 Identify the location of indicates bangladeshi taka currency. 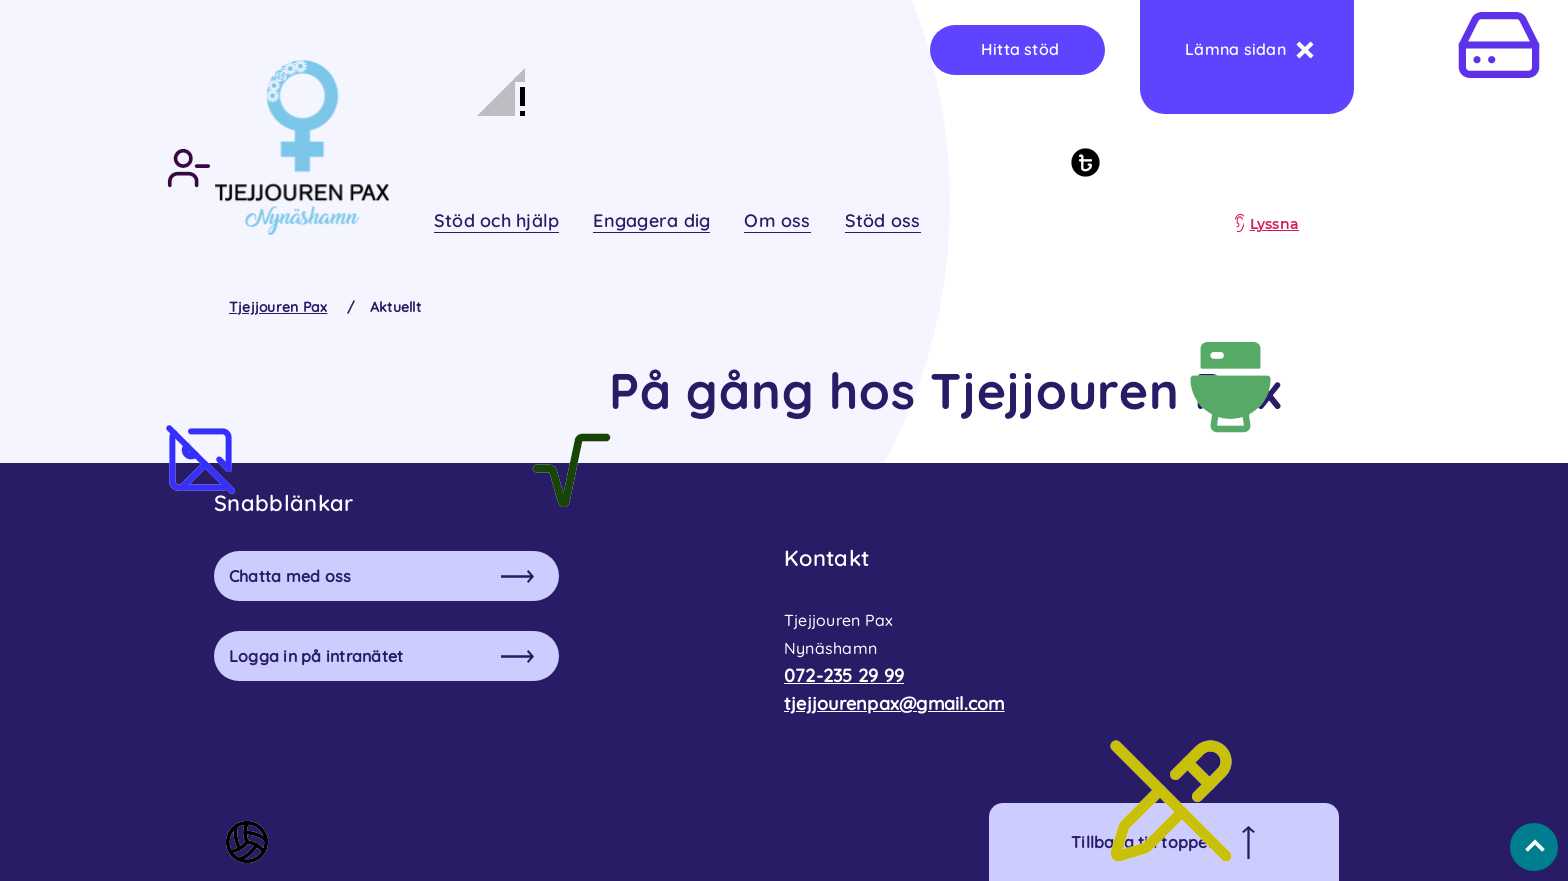
(1085, 162).